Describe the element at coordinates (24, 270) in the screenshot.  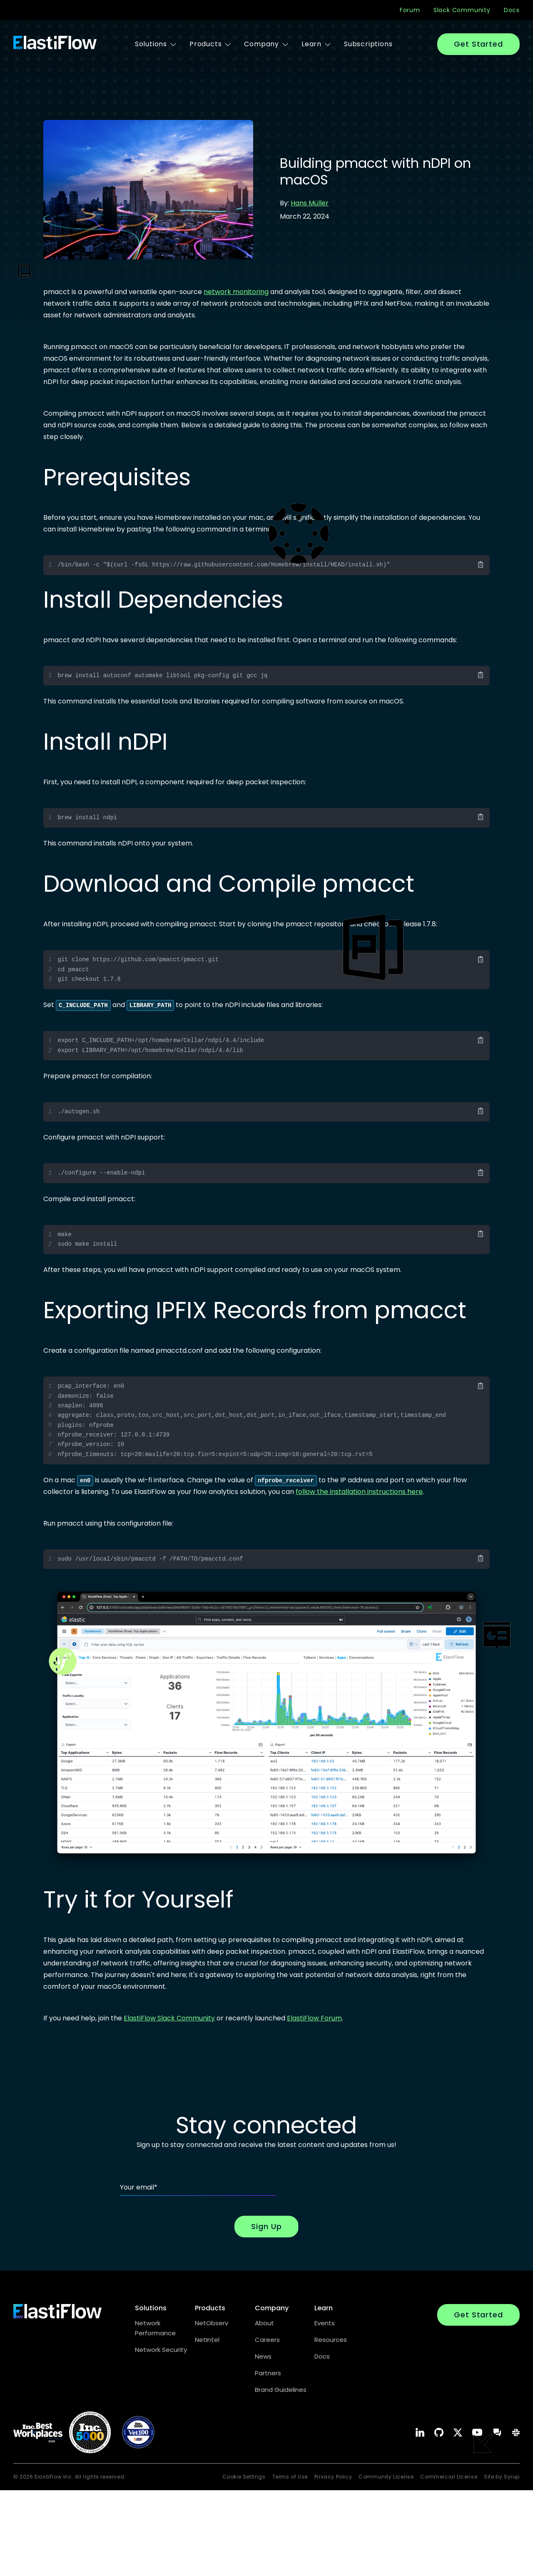
I see `view receipt or transaction history` at that location.